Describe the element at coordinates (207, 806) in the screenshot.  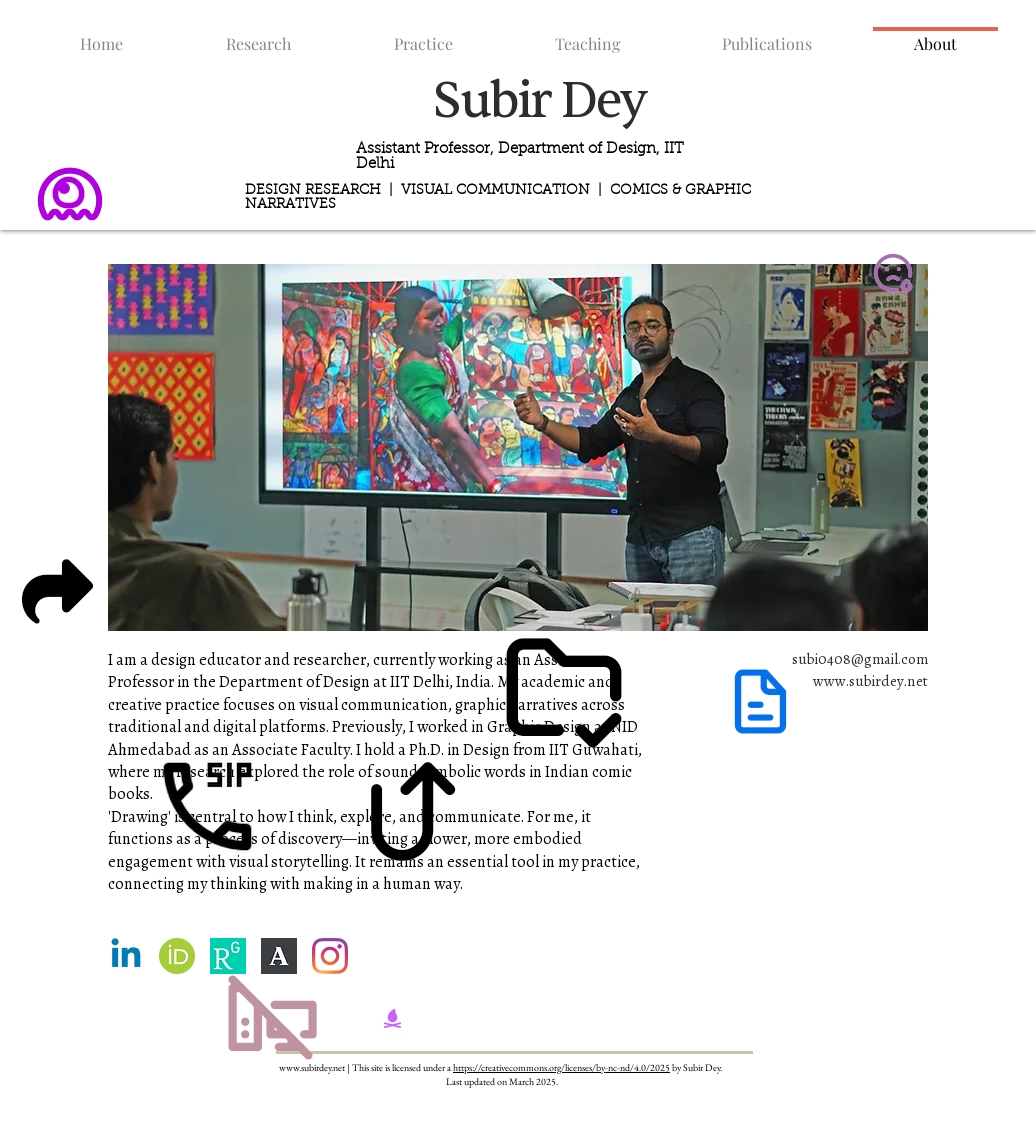
I see `make a SIP (internet protocol) phone call` at that location.